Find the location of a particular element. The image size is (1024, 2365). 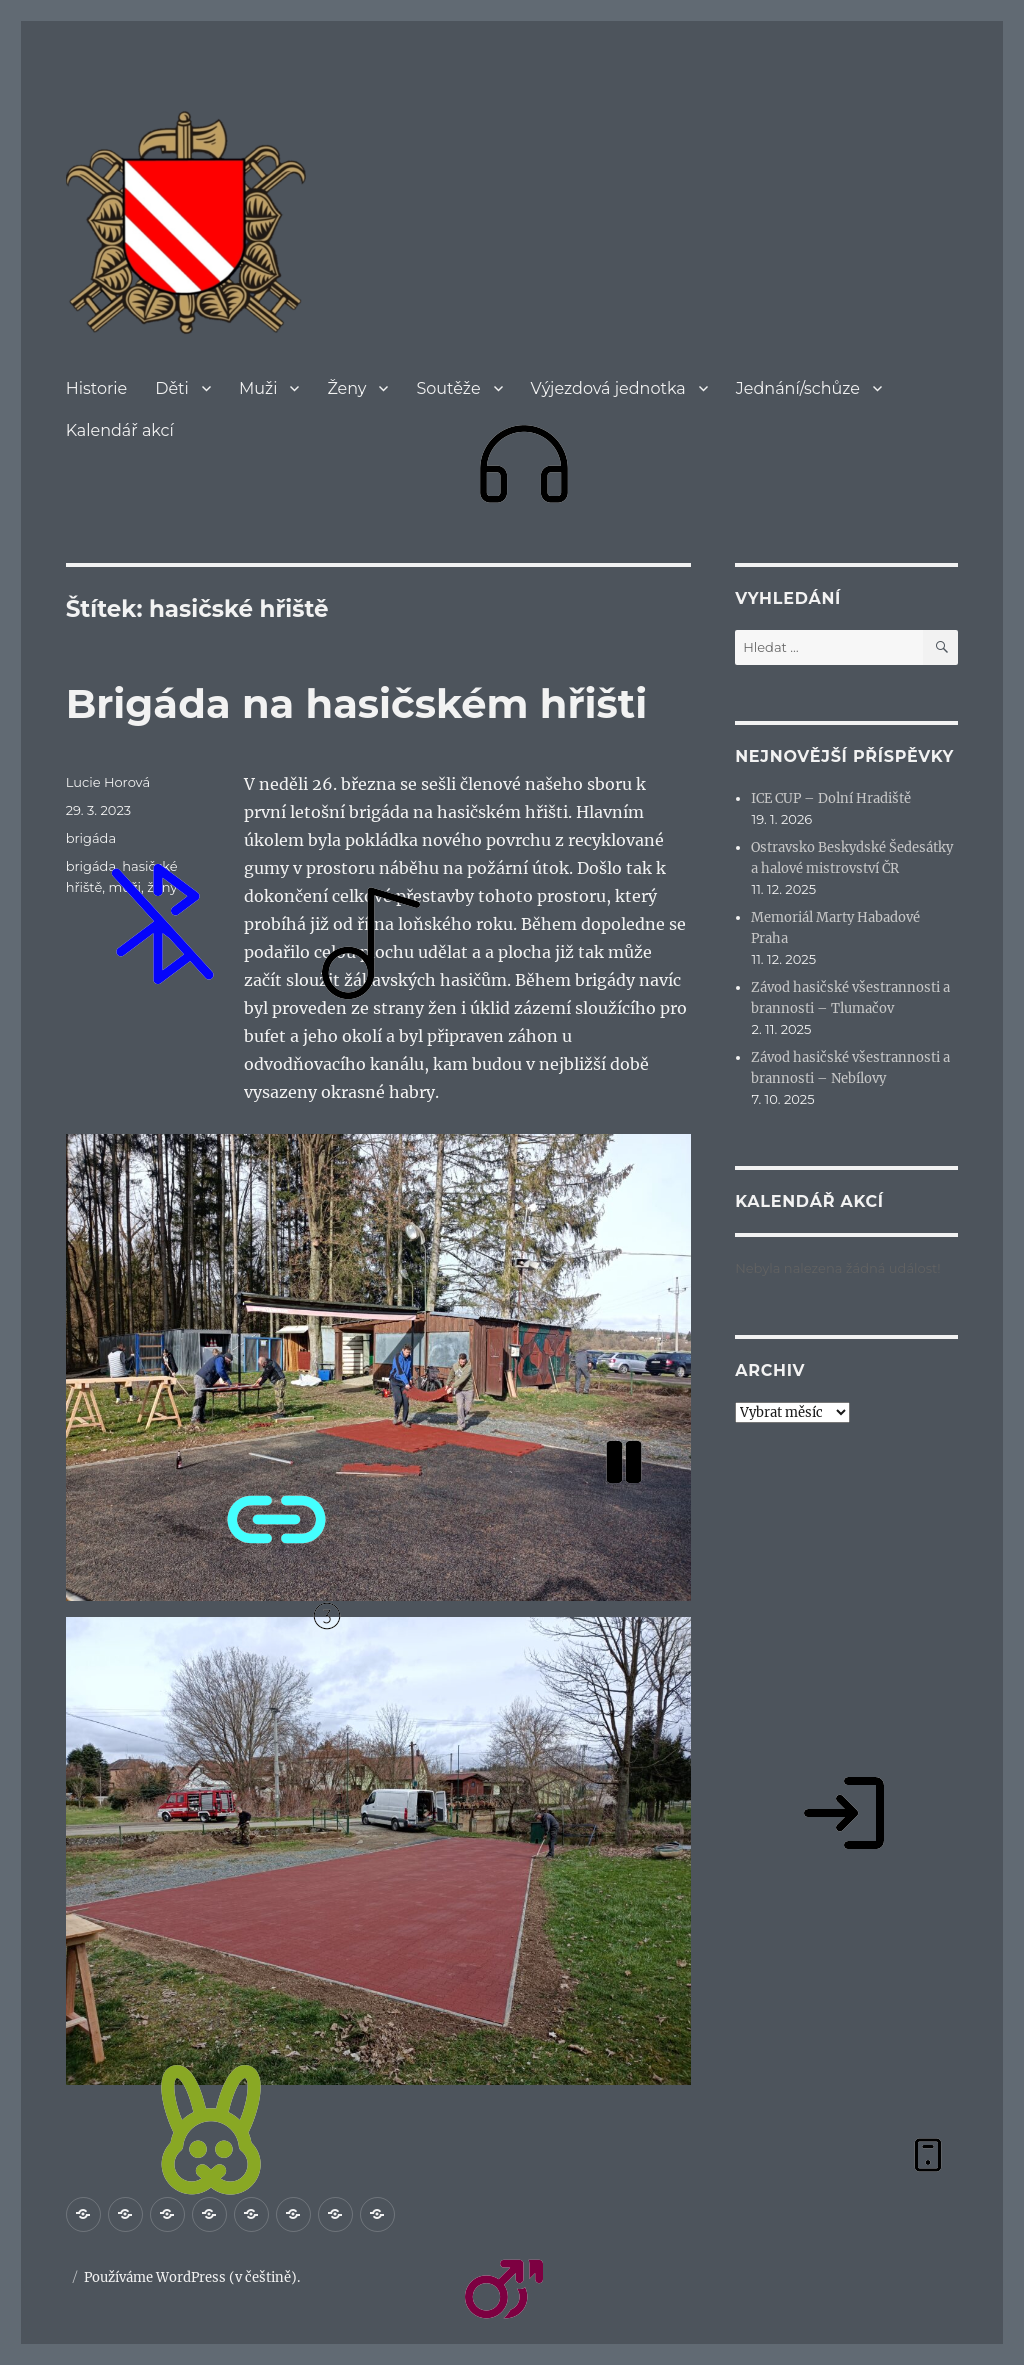

indicates step three in a multi-step process is located at coordinates (327, 1616).